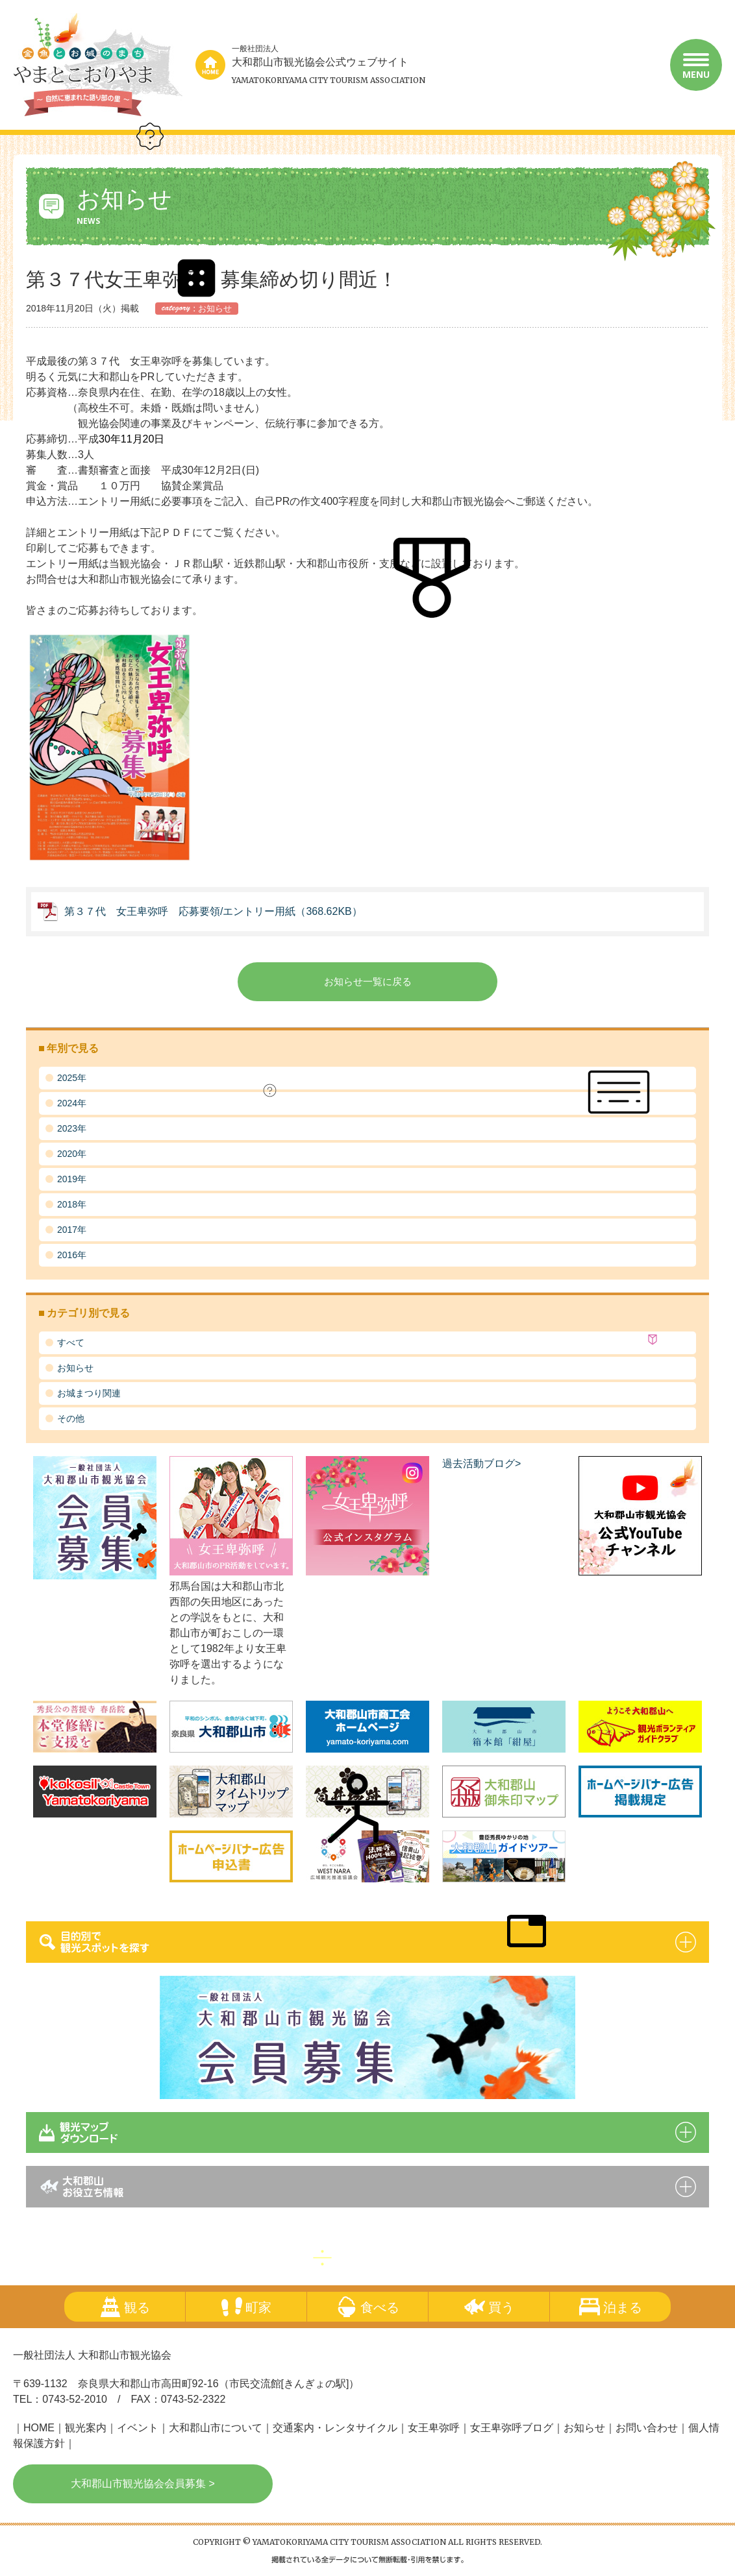 This screenshot has width=735, height=2576. I want to click on perform division calculation, so click(322, 2257).